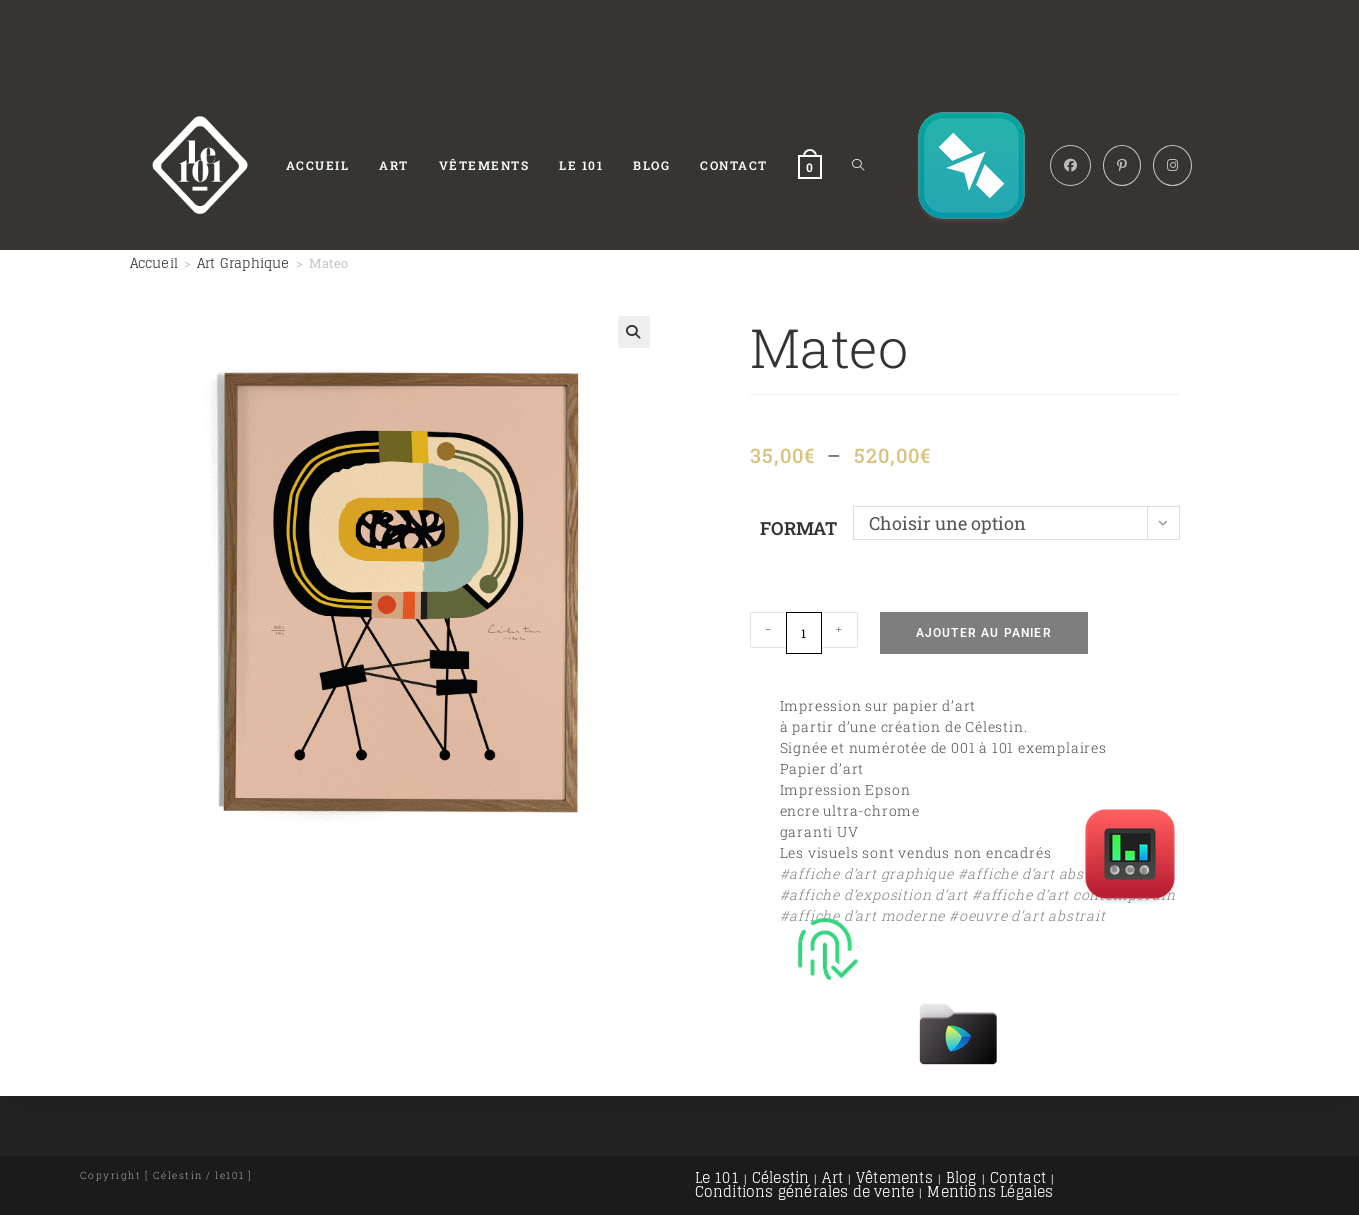 This screenshot has height=1215, width=1359. What do you see at coordinates (971, 165) in the screenshot?
I see `launch gpredict satellite tracking application` at bounding box center [971, 165].